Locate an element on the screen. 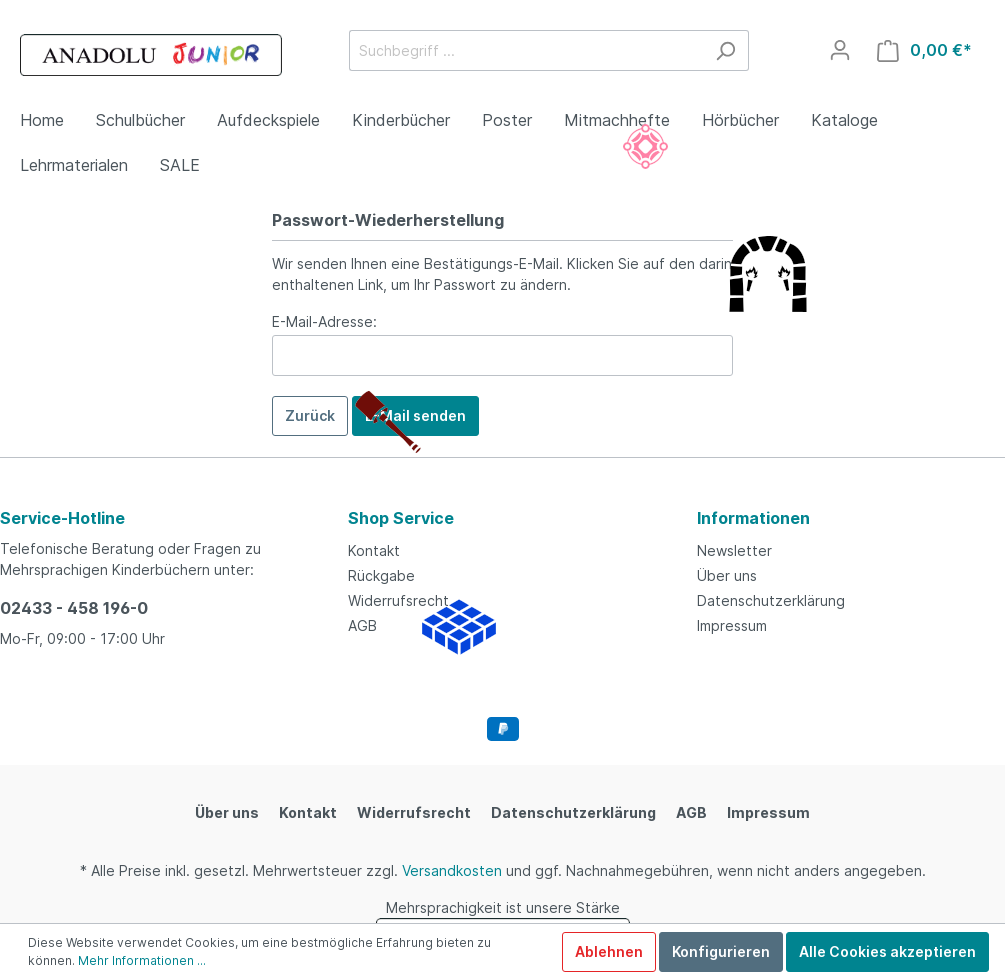 The height and width of the screenshot is (980, 1005). select or place a platform tile is located at coordinates (459, 627).